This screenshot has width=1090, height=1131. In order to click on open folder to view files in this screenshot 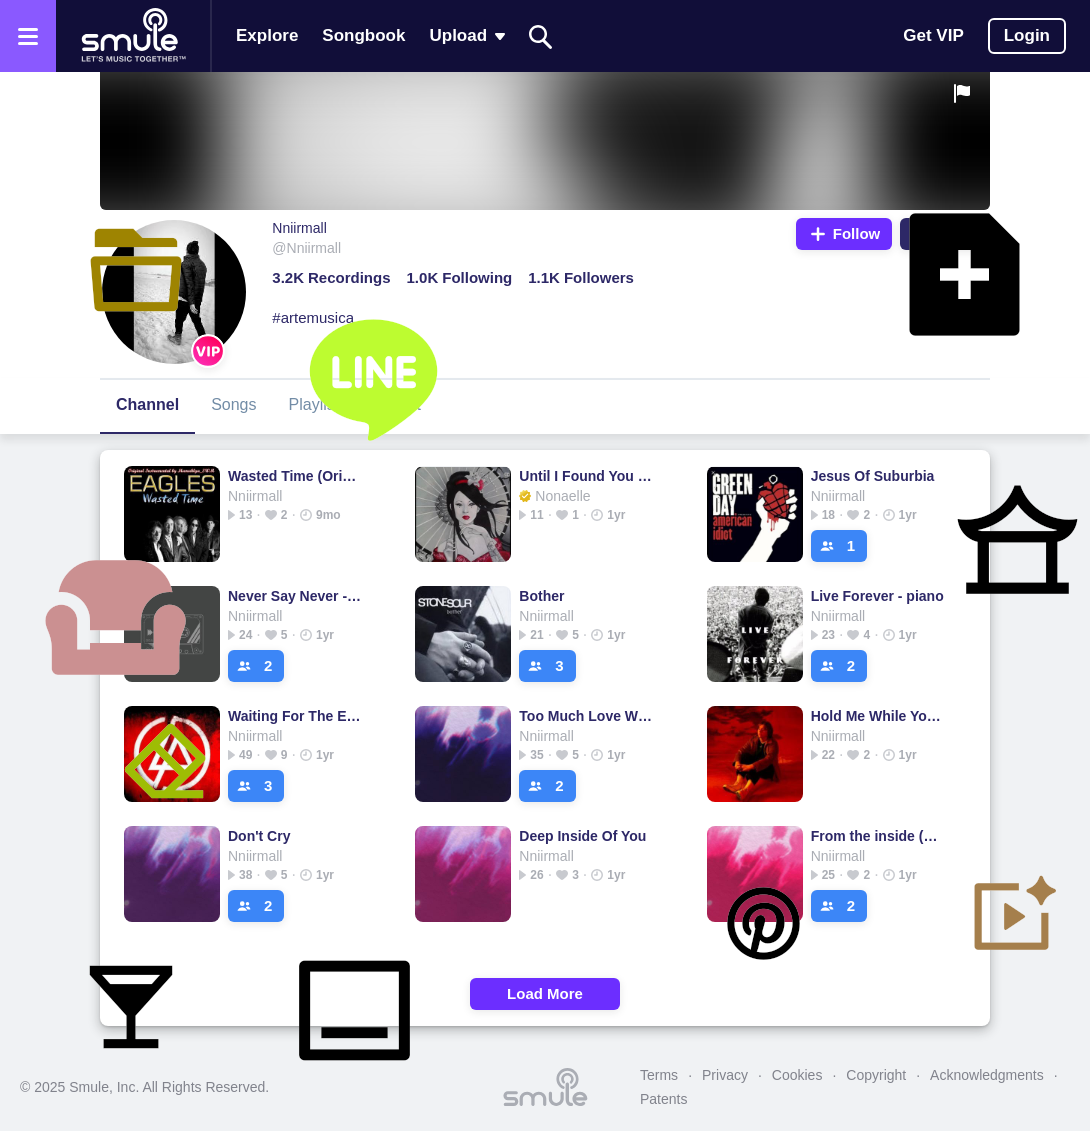, I will do `click(136, 270)`.